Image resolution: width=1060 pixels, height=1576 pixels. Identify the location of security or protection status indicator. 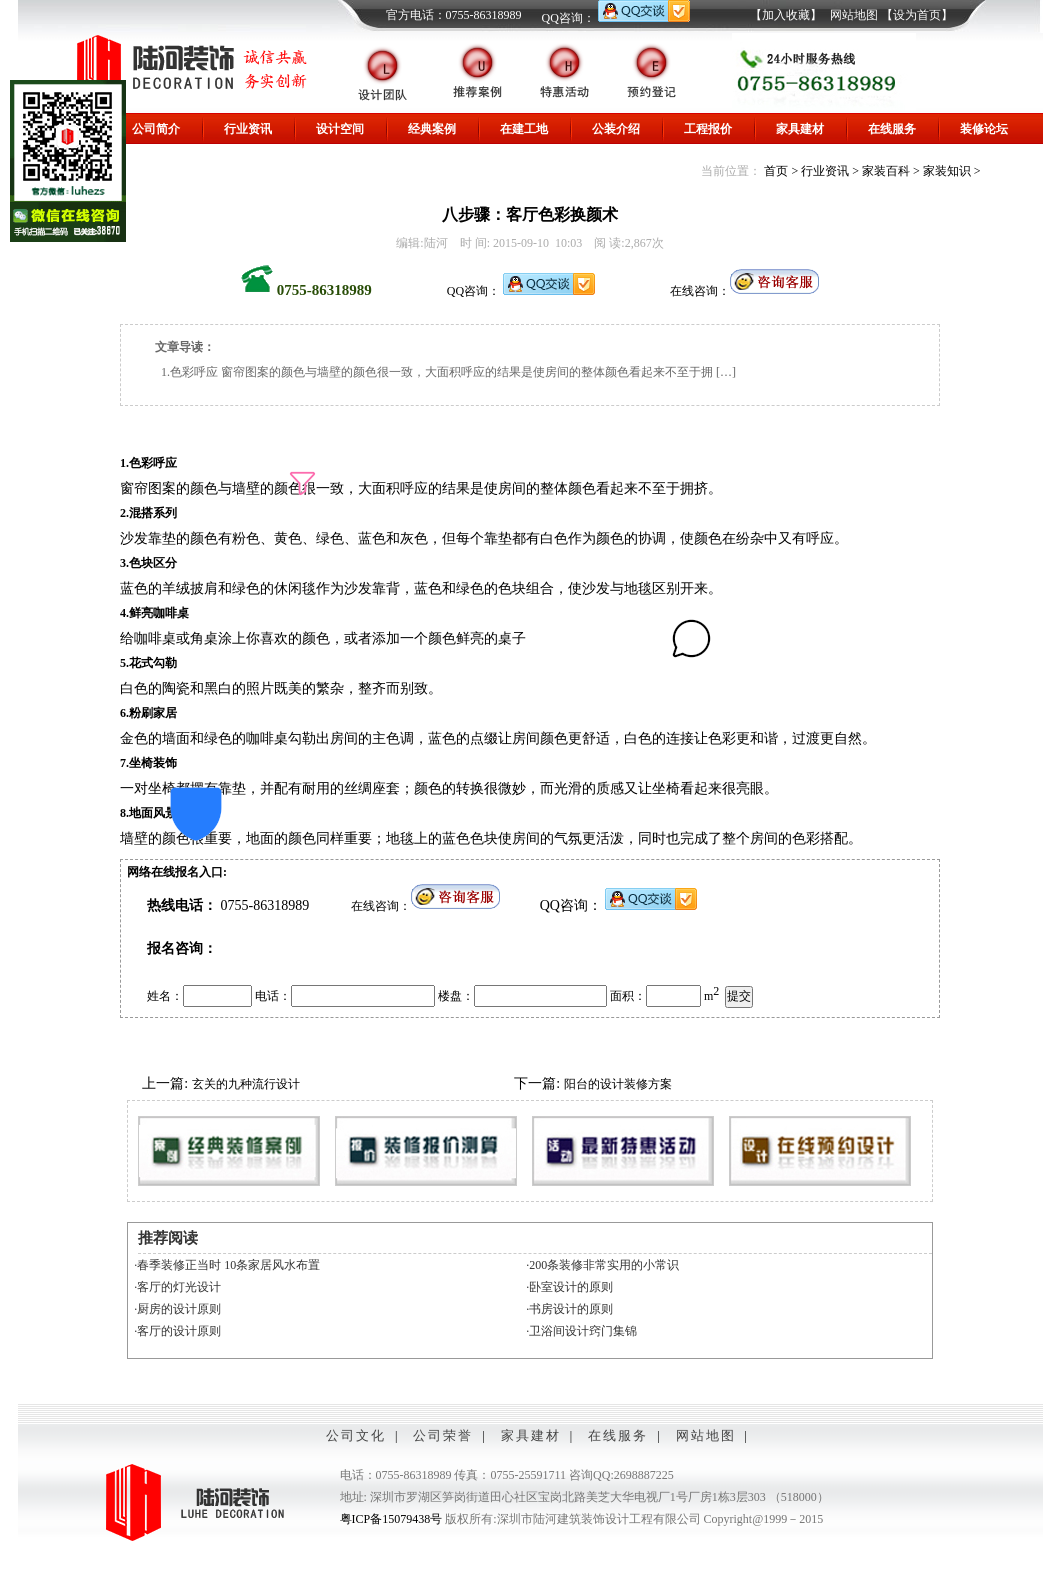
(196, 811).